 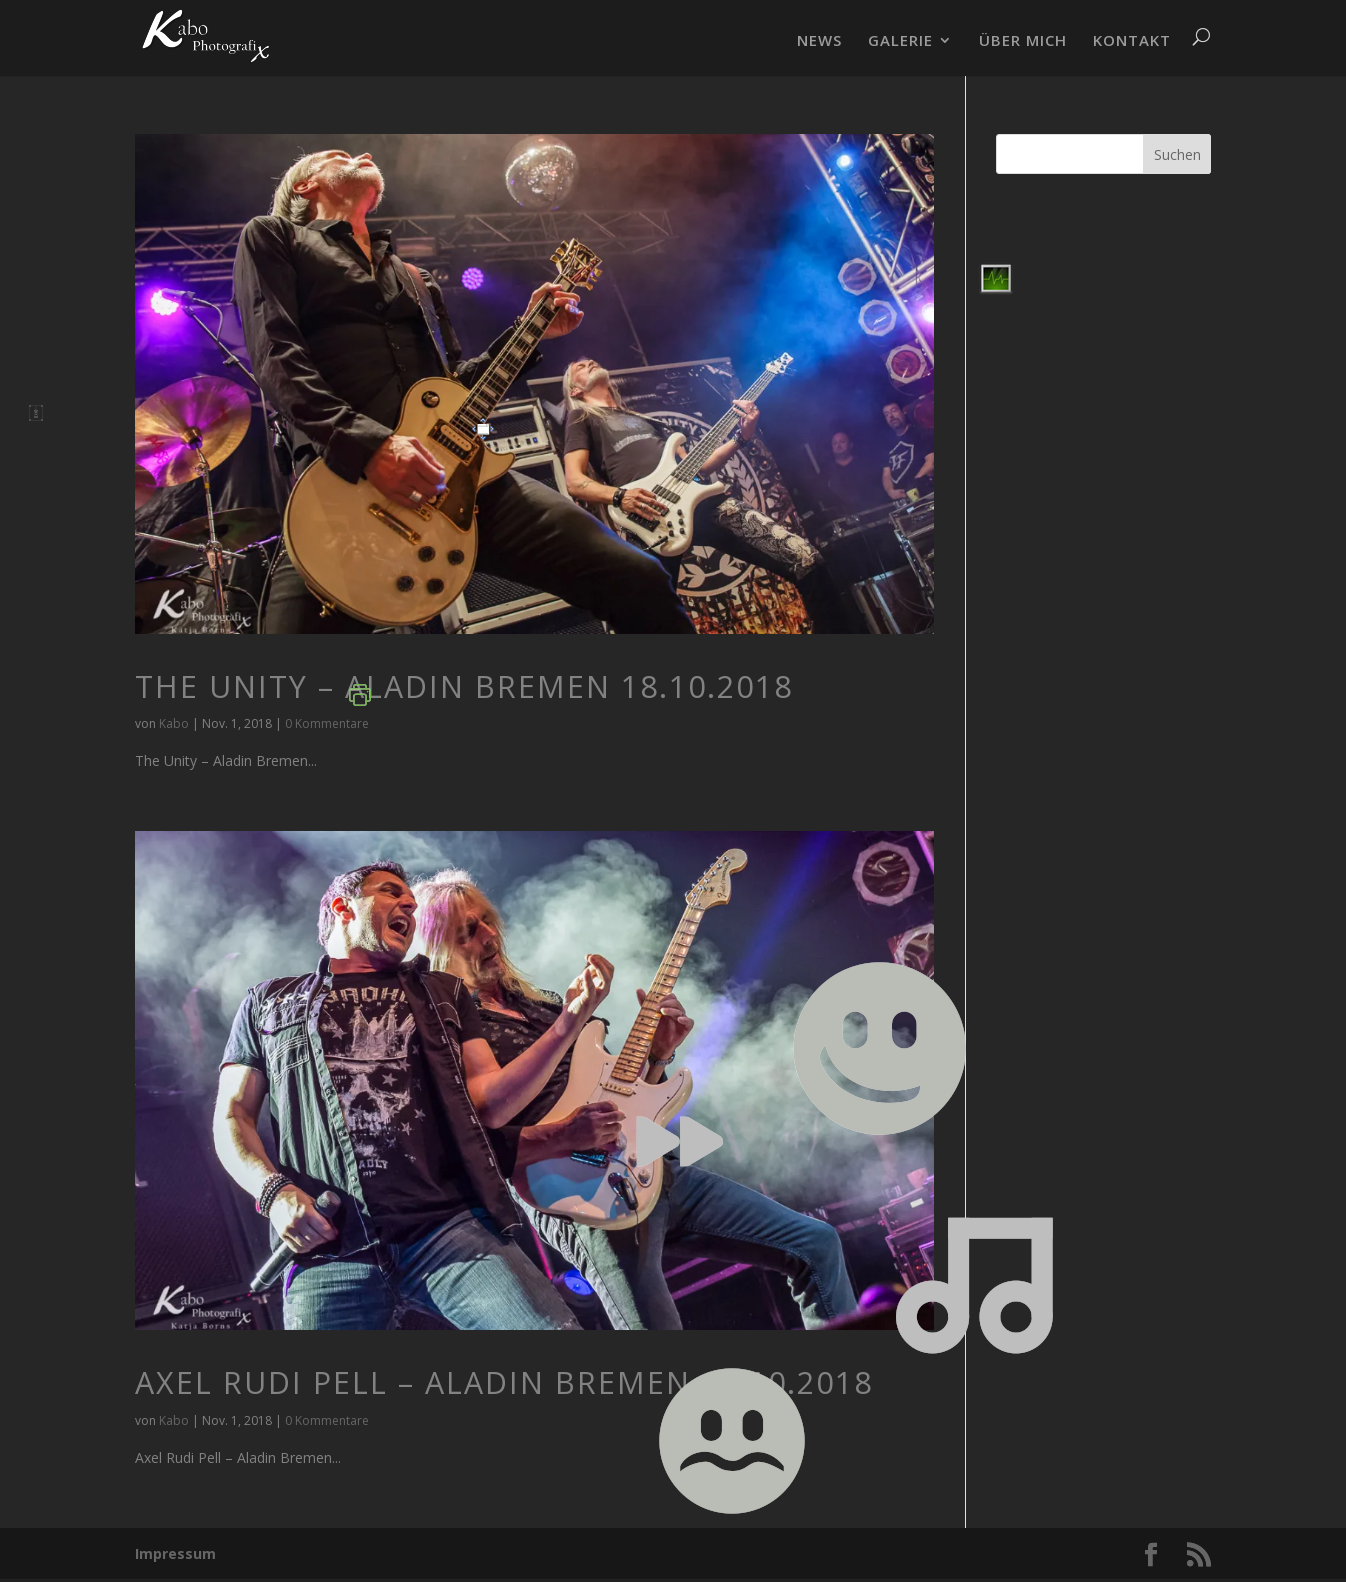 I want to click on fast forward media playback, so click(x=680, y=1141).